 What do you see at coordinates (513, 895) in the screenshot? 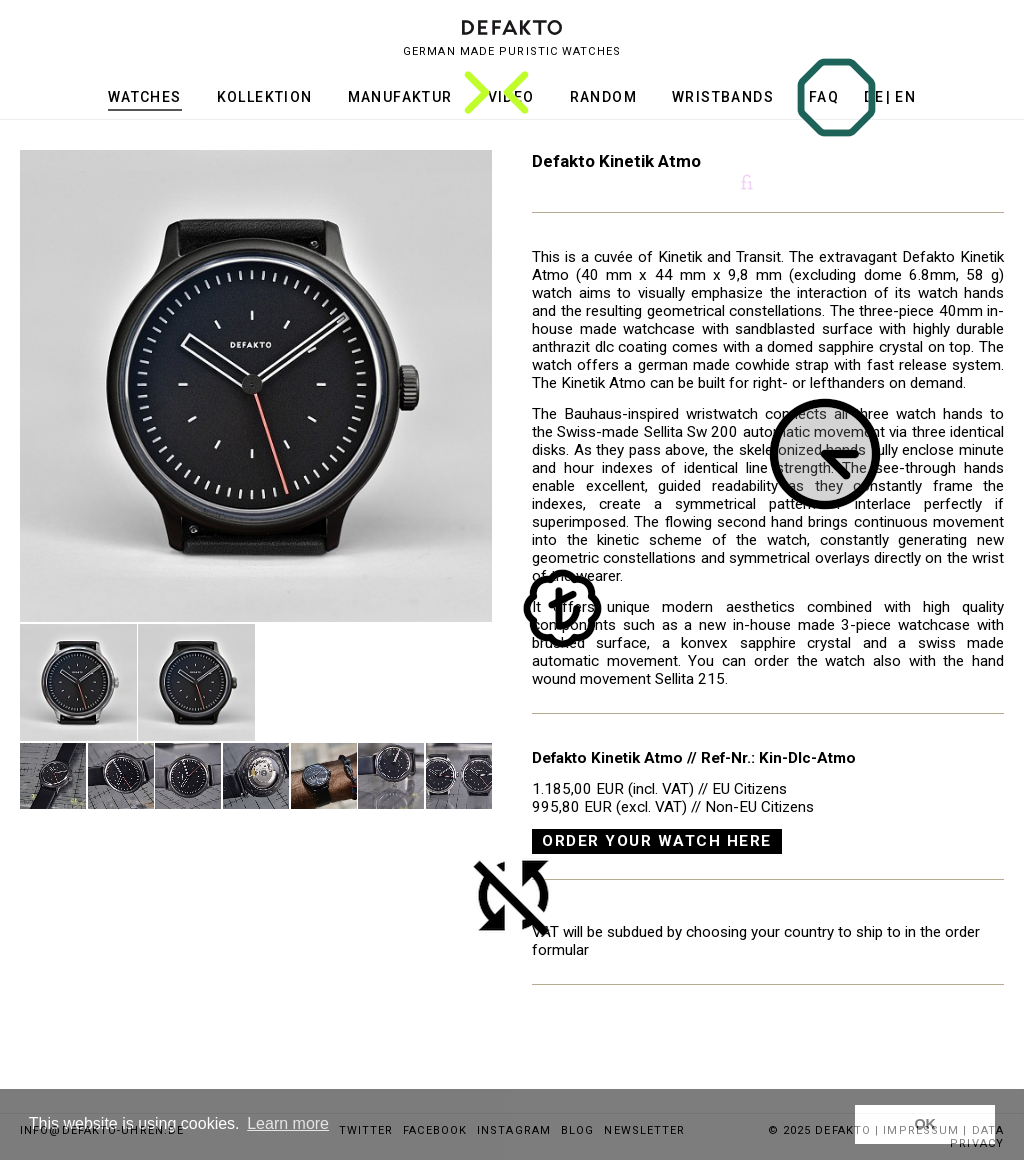
I see `sync is currently disabled` at bounding box center [513, 895].